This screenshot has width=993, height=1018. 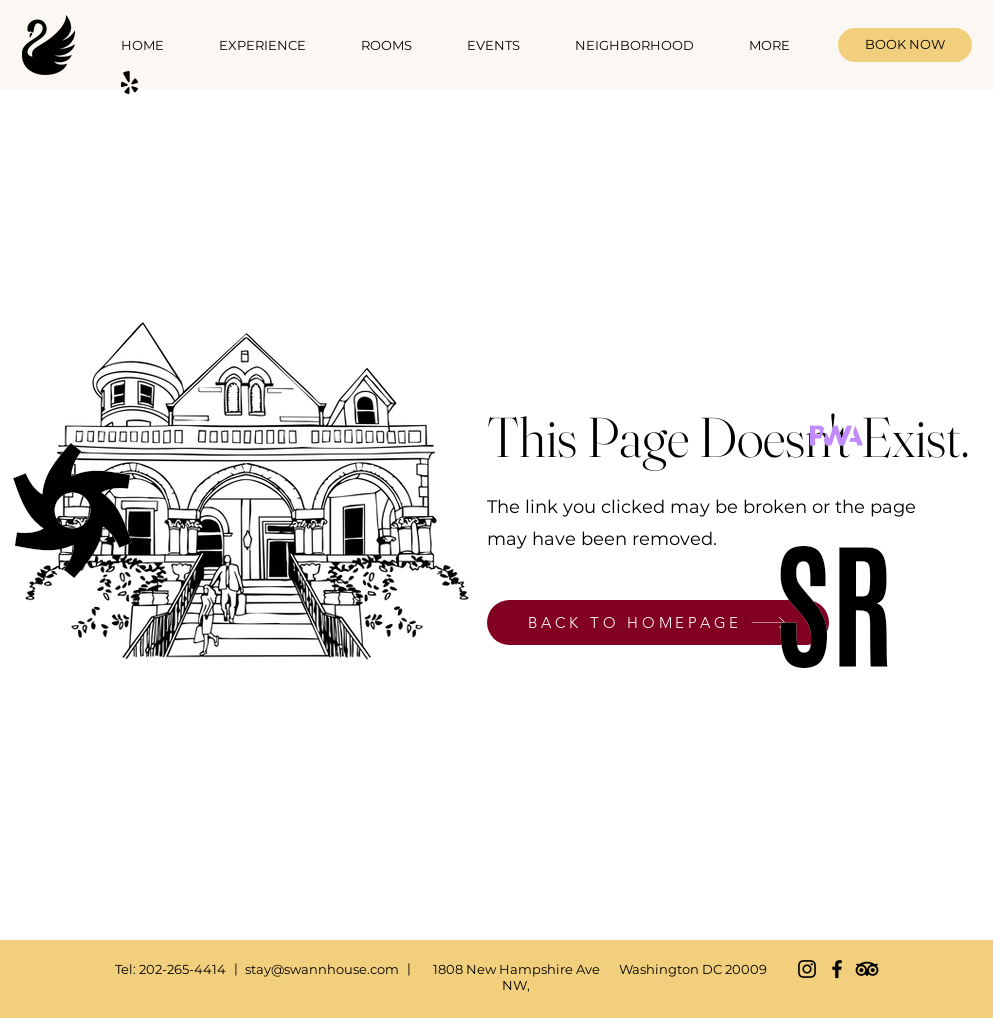 What do you see at coordinates (836, 435) in the screenshot?
I see `progressive web app logo` at bounding box center [836, 435].